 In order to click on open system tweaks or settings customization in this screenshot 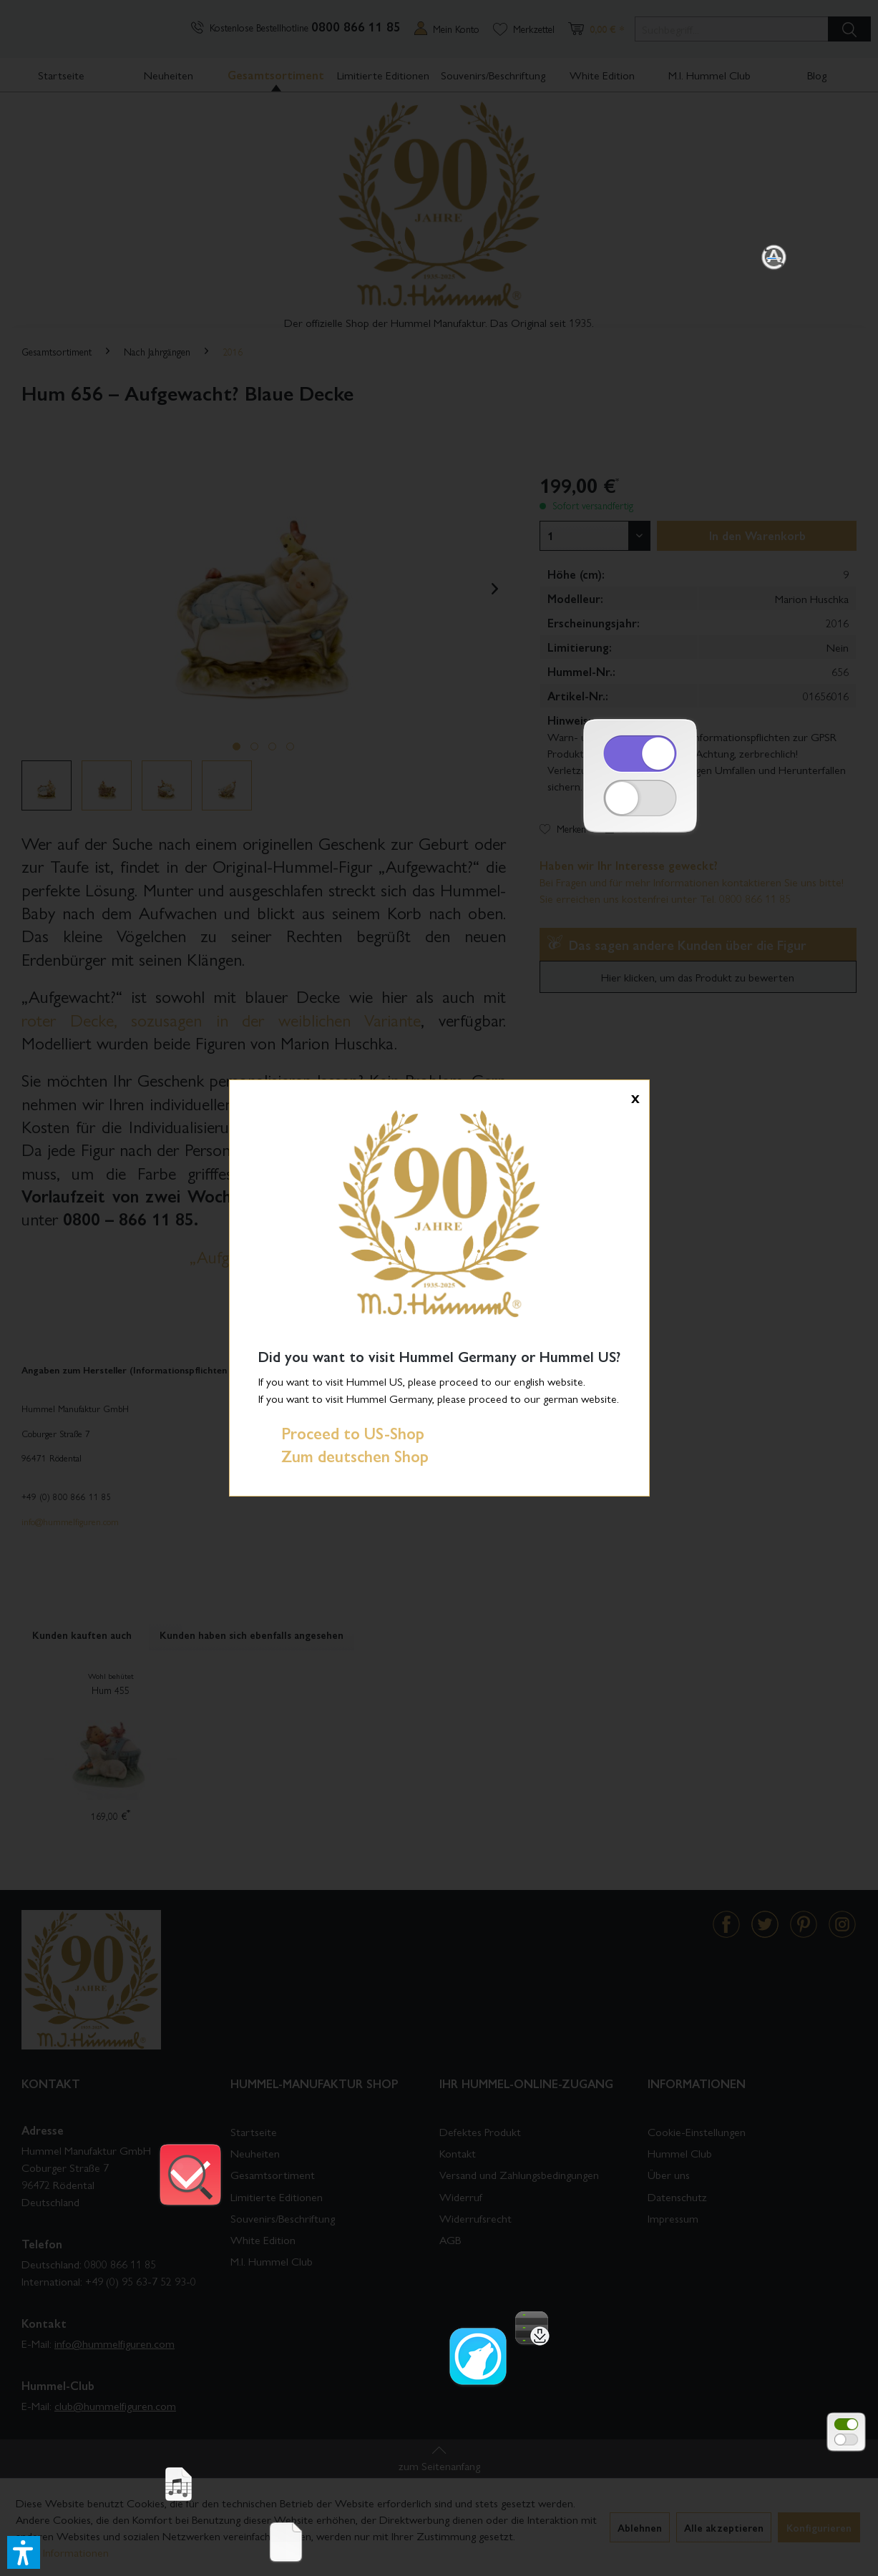, I will do `click(846, 2431)`.